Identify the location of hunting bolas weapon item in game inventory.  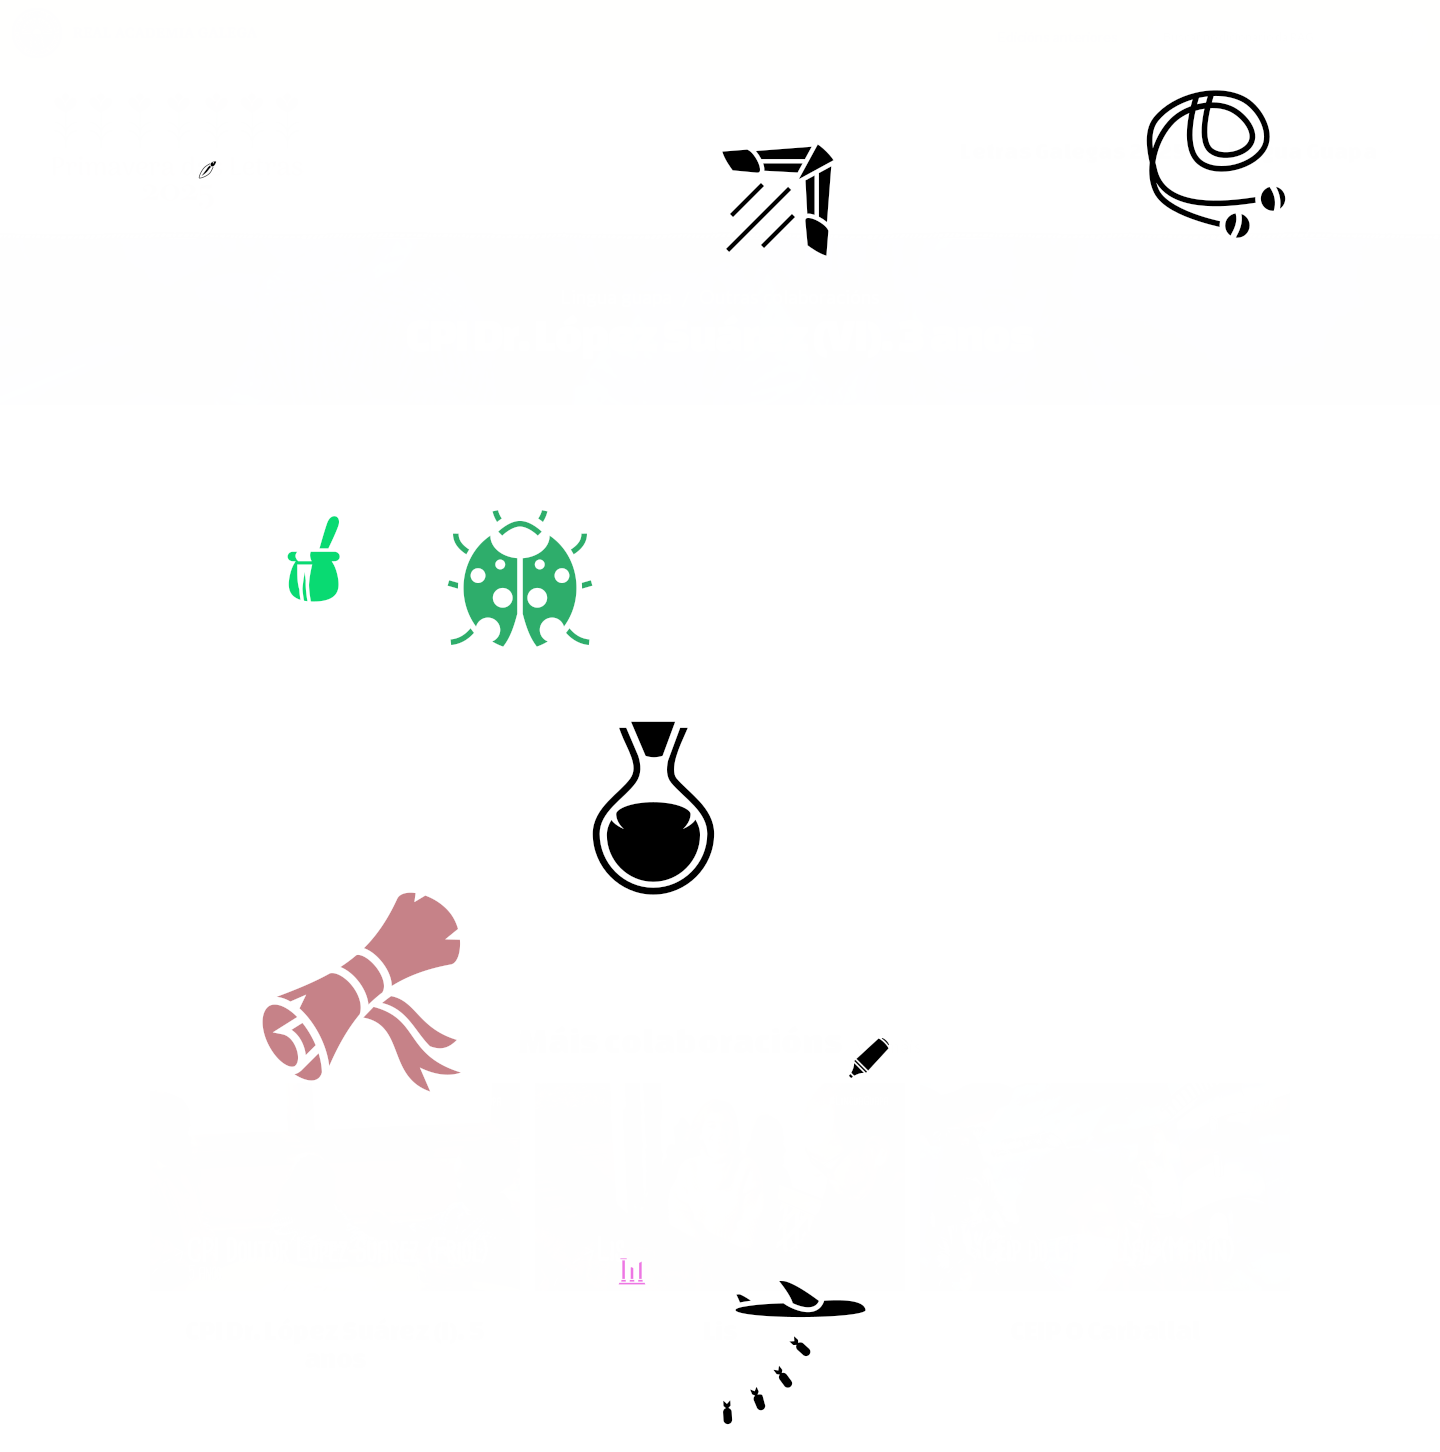
(1216, 164).